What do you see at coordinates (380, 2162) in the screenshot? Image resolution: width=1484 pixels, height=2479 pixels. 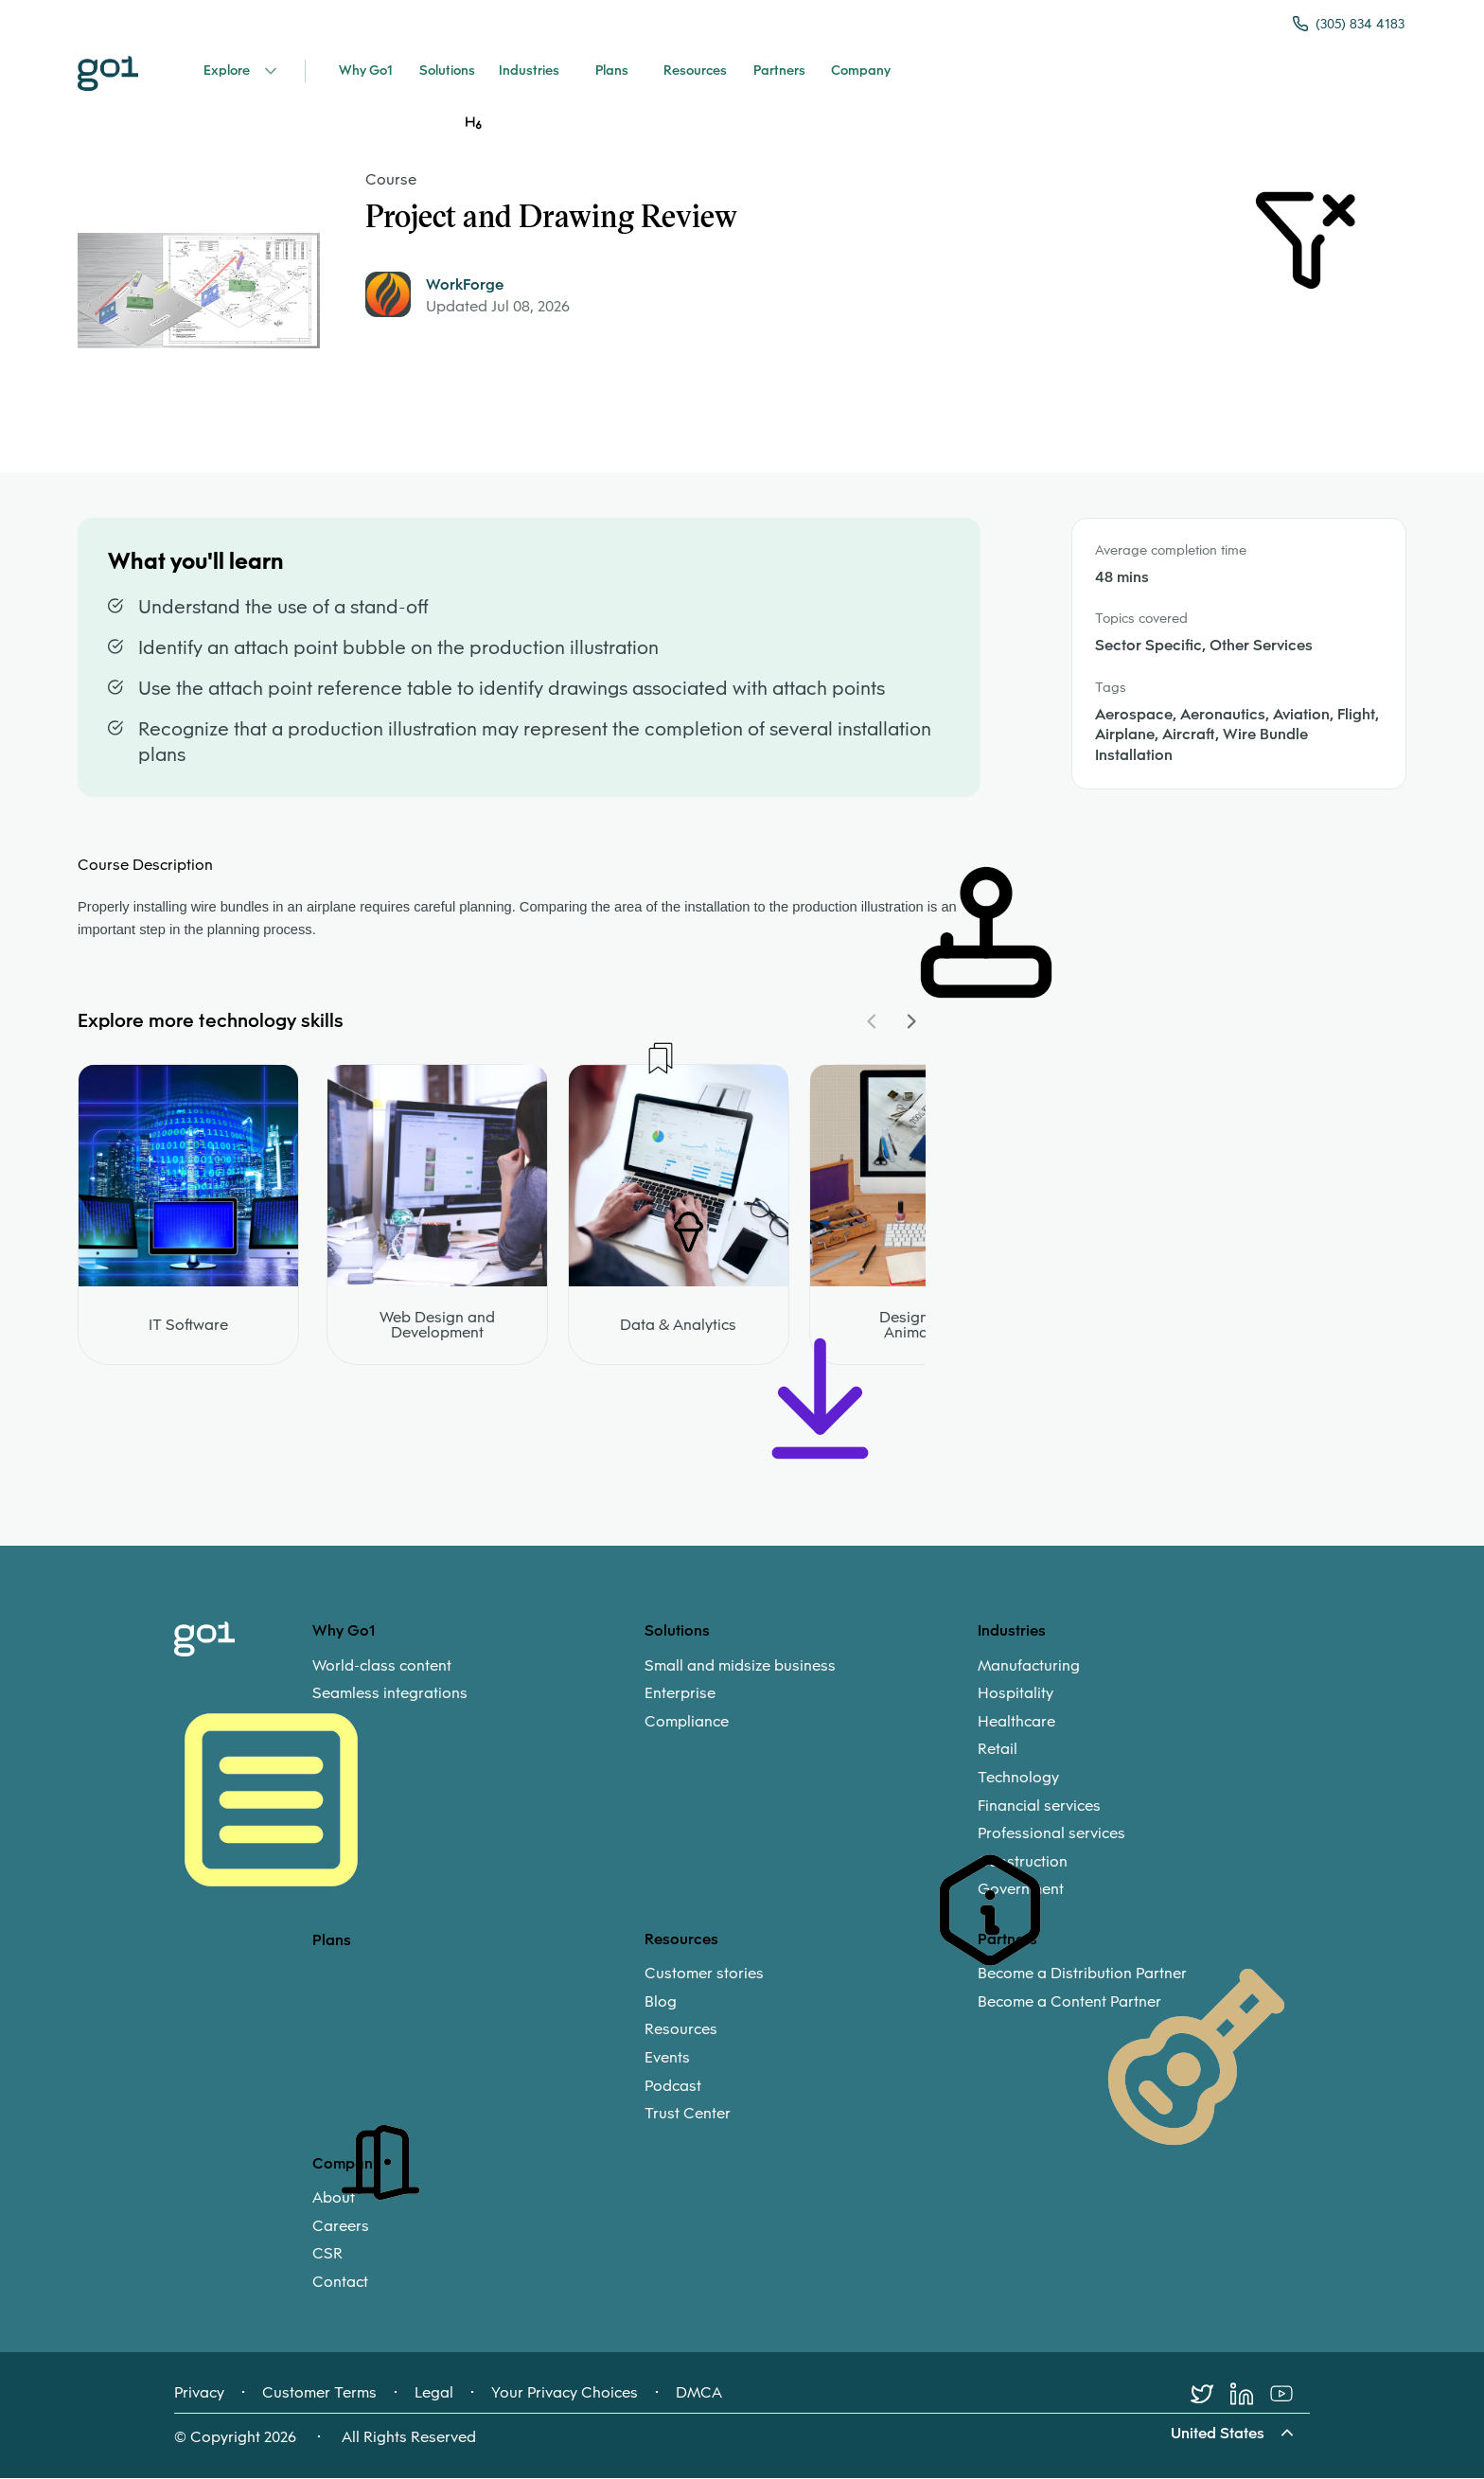 I see `log out or exit the application` at bounding box center [380, 2162].